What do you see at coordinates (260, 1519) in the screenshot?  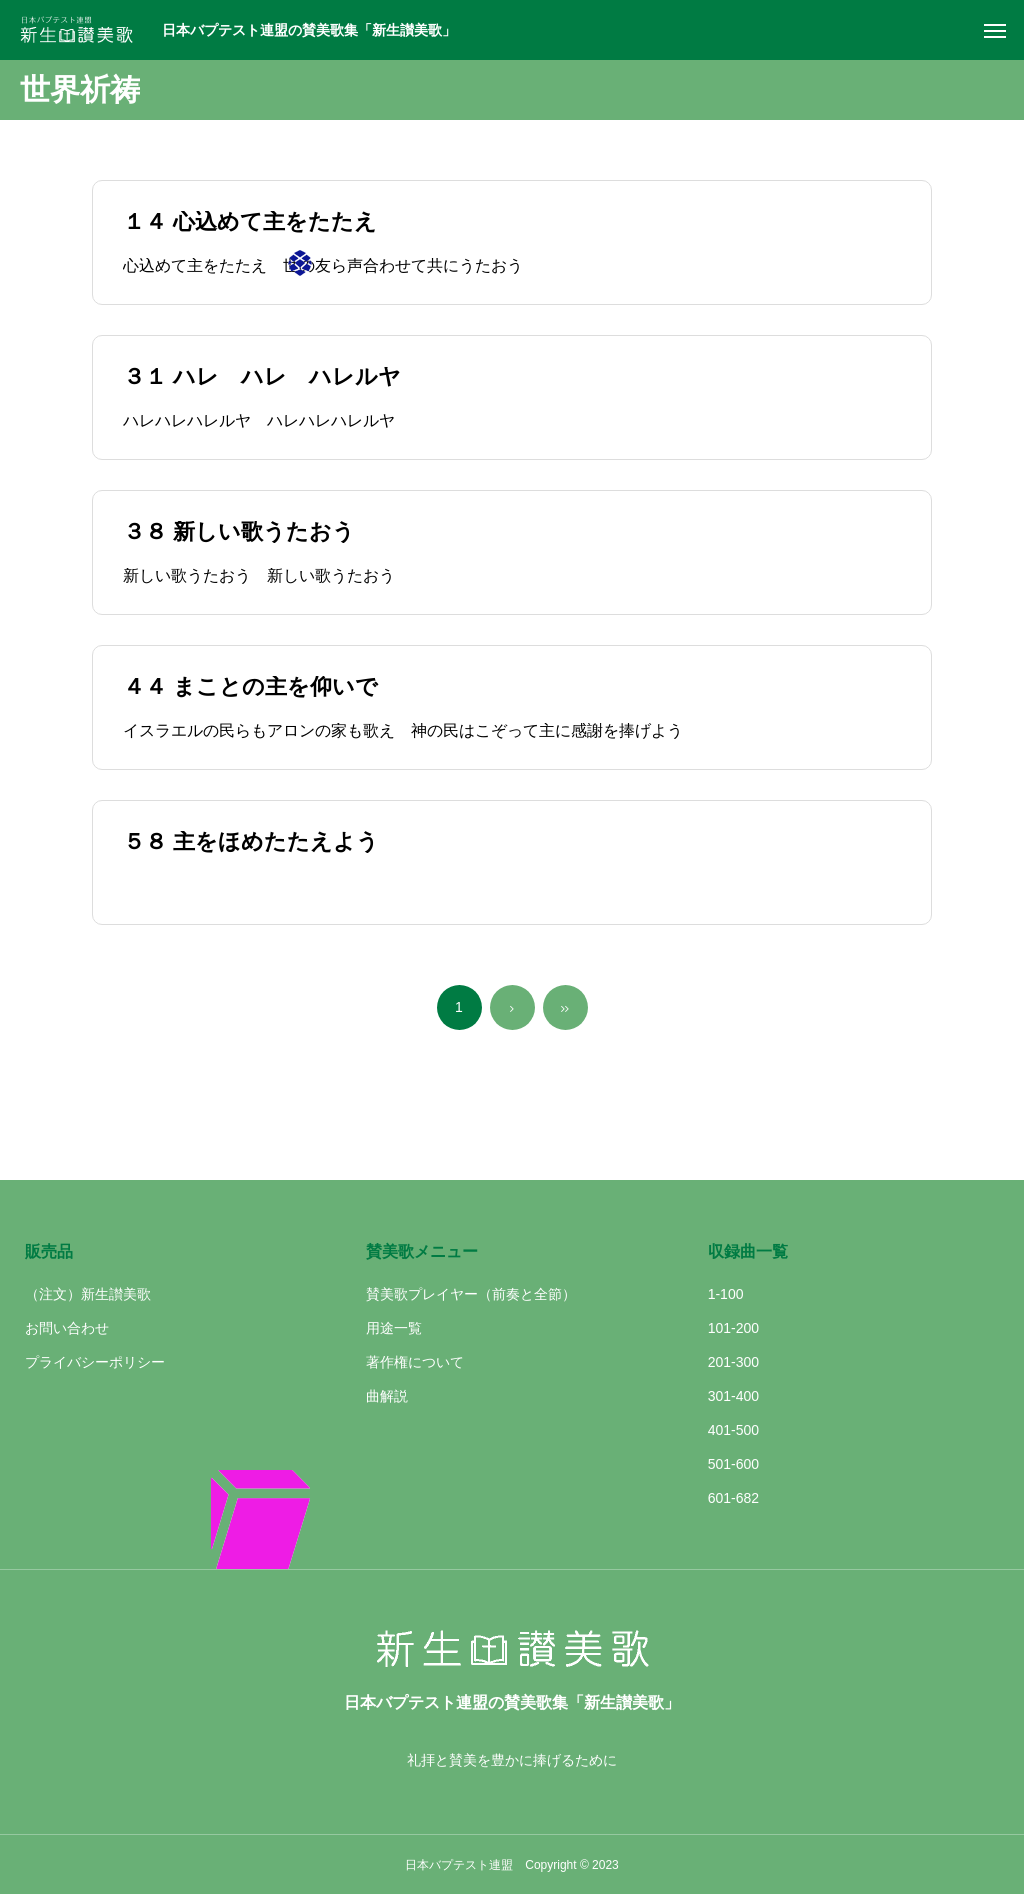 I see `open tuta secure email app` at bounding box center [260, 1519].